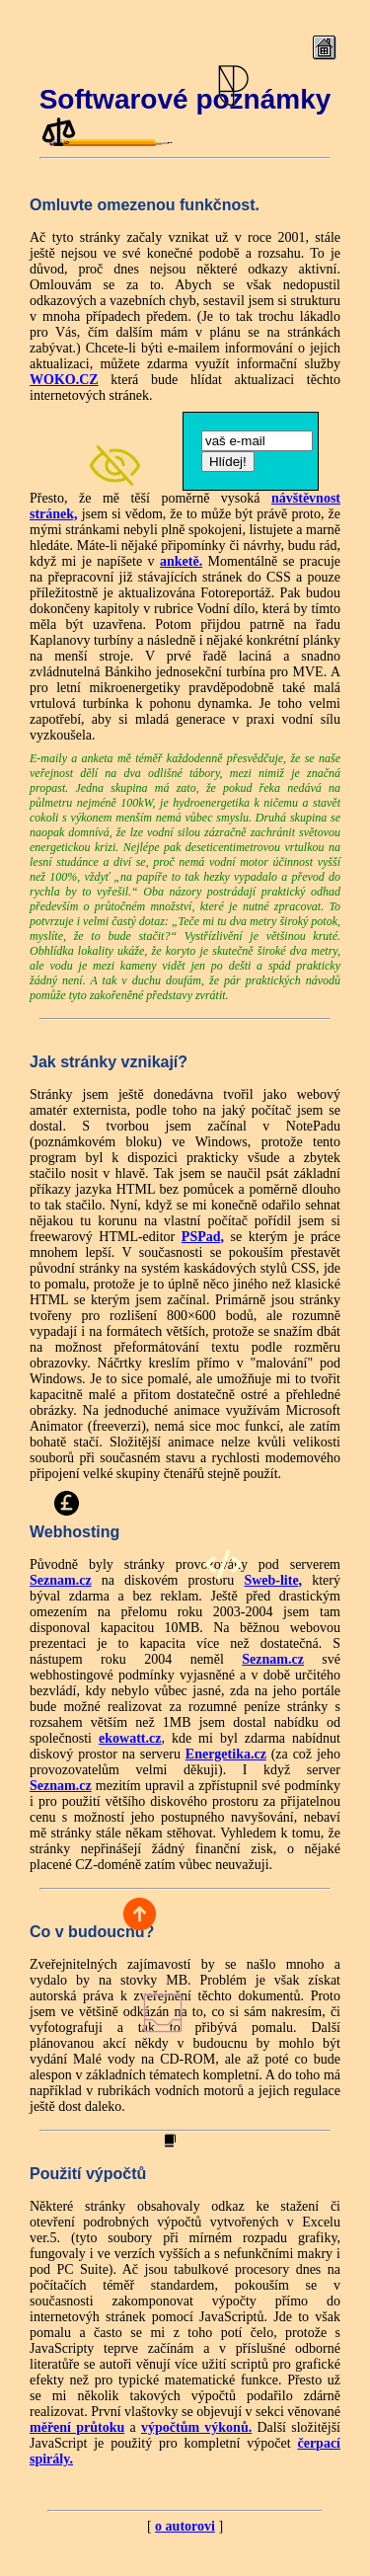 This screenshot has width=370, height=2576. What do you see at coordinates (114, 465) in the screenshot?
I see `hide password or sensitive content` at bounding box center [114, 465].